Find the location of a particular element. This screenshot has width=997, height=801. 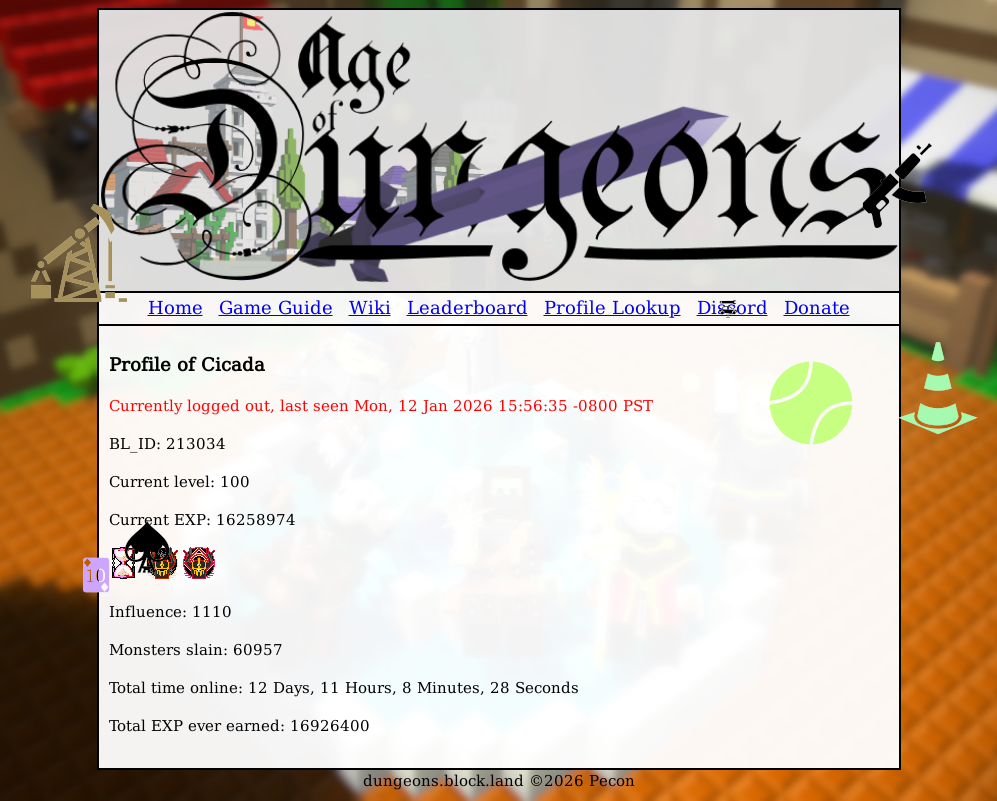

ten of diamonds playing card is located at coordinates (96, 575).